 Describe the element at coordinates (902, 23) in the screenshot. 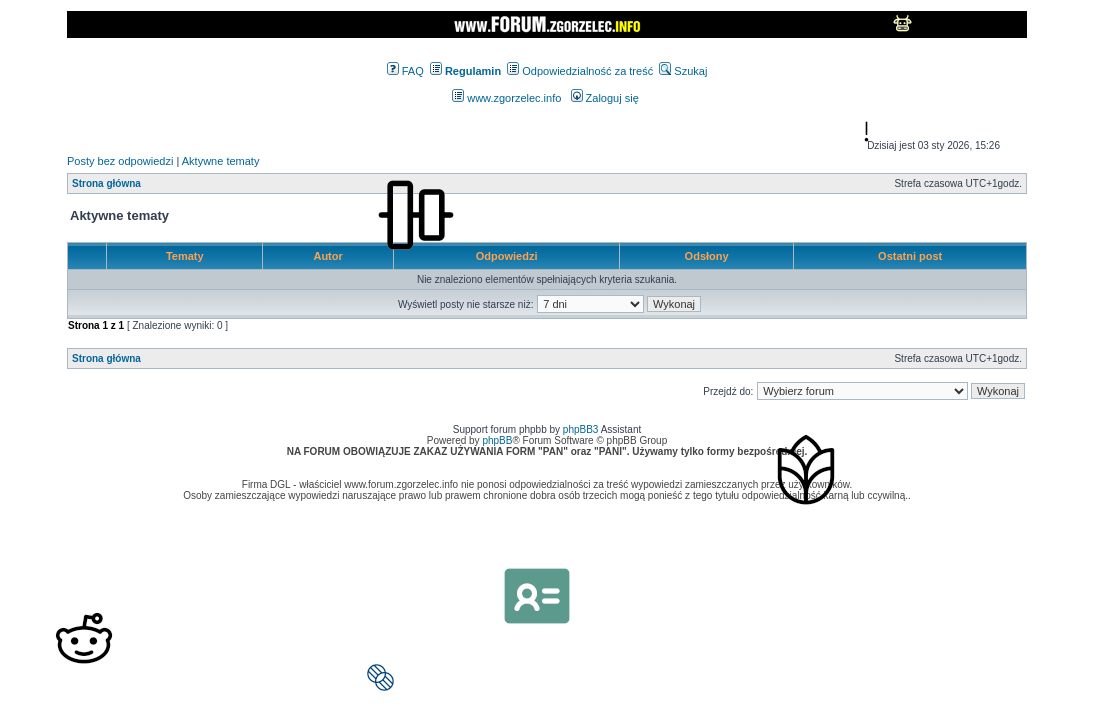

I see `browse farm or agricultural content` at that location.